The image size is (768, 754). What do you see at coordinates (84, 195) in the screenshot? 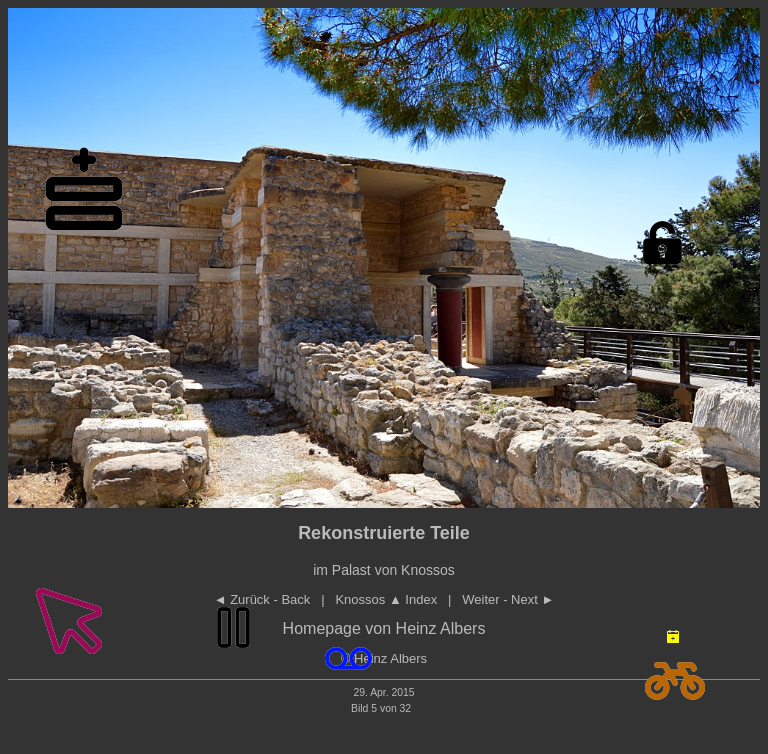
I see `add a new row above` at bounding box center [84, 195].